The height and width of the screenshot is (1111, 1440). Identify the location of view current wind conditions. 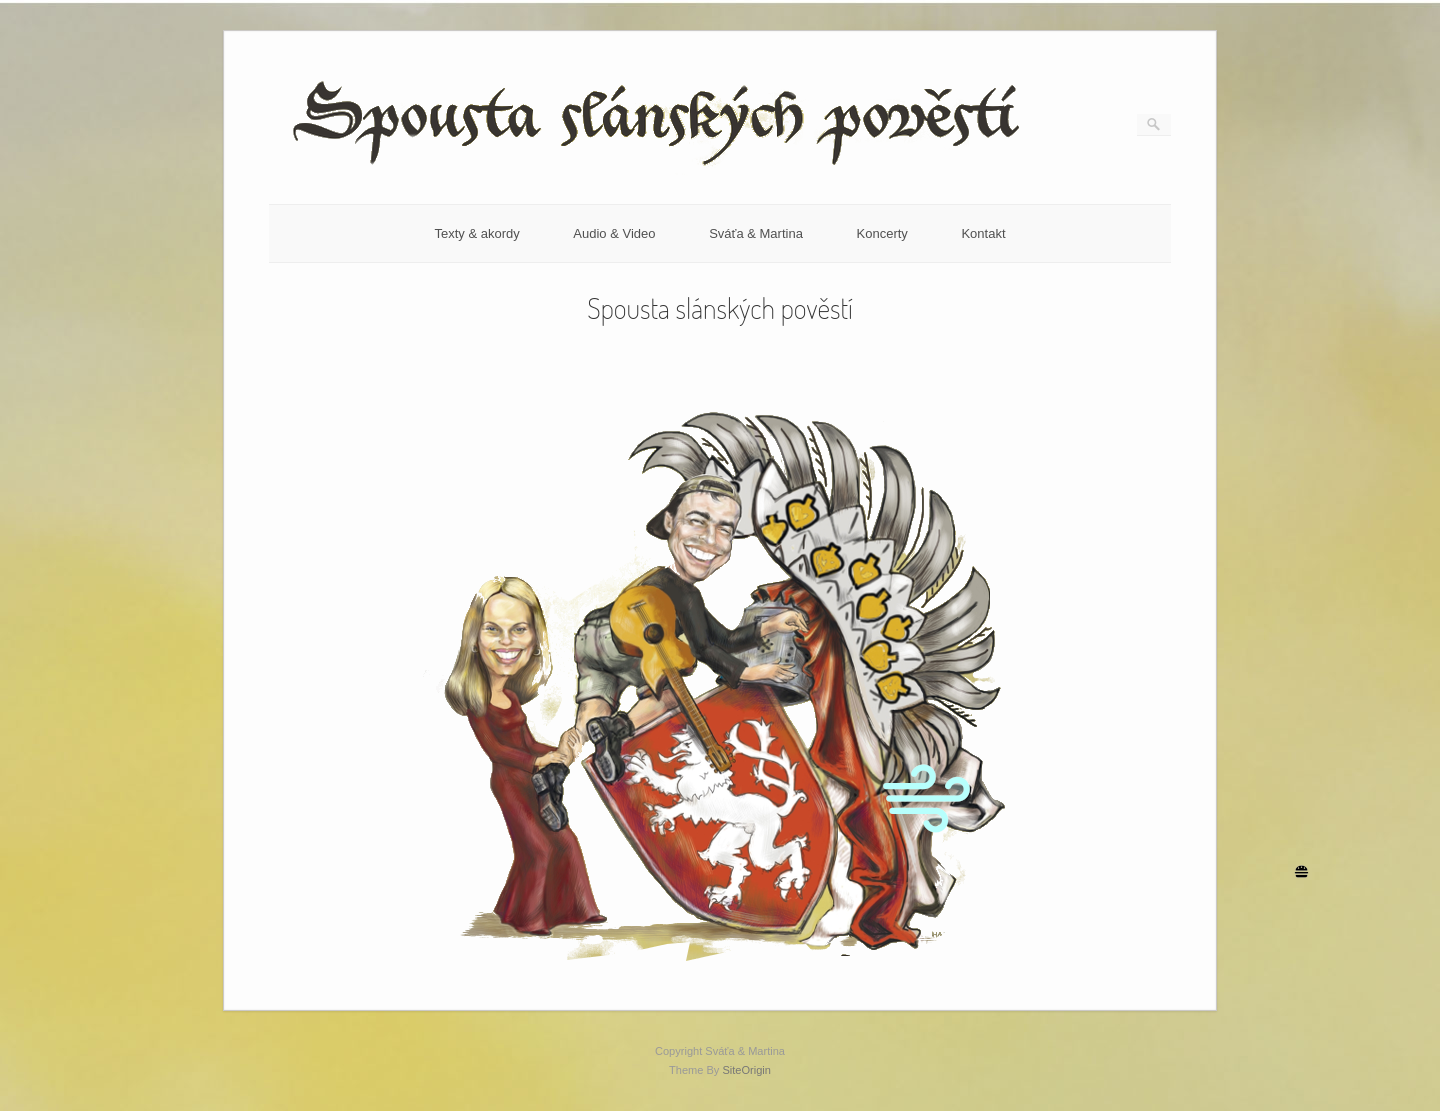
(926, 798).